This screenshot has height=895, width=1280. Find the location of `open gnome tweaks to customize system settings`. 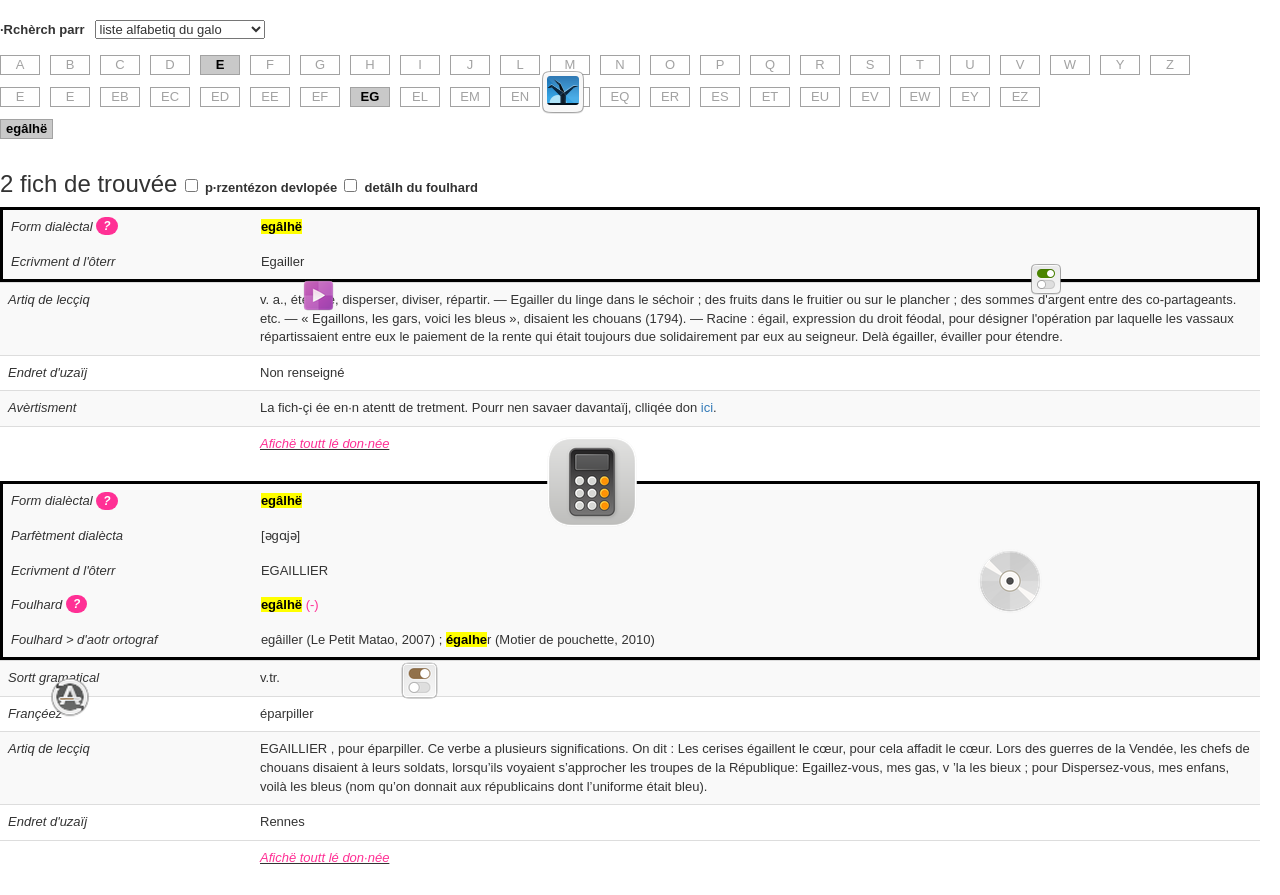

open gnome tweaks to customize system settings is located at coordinates (419, 680).